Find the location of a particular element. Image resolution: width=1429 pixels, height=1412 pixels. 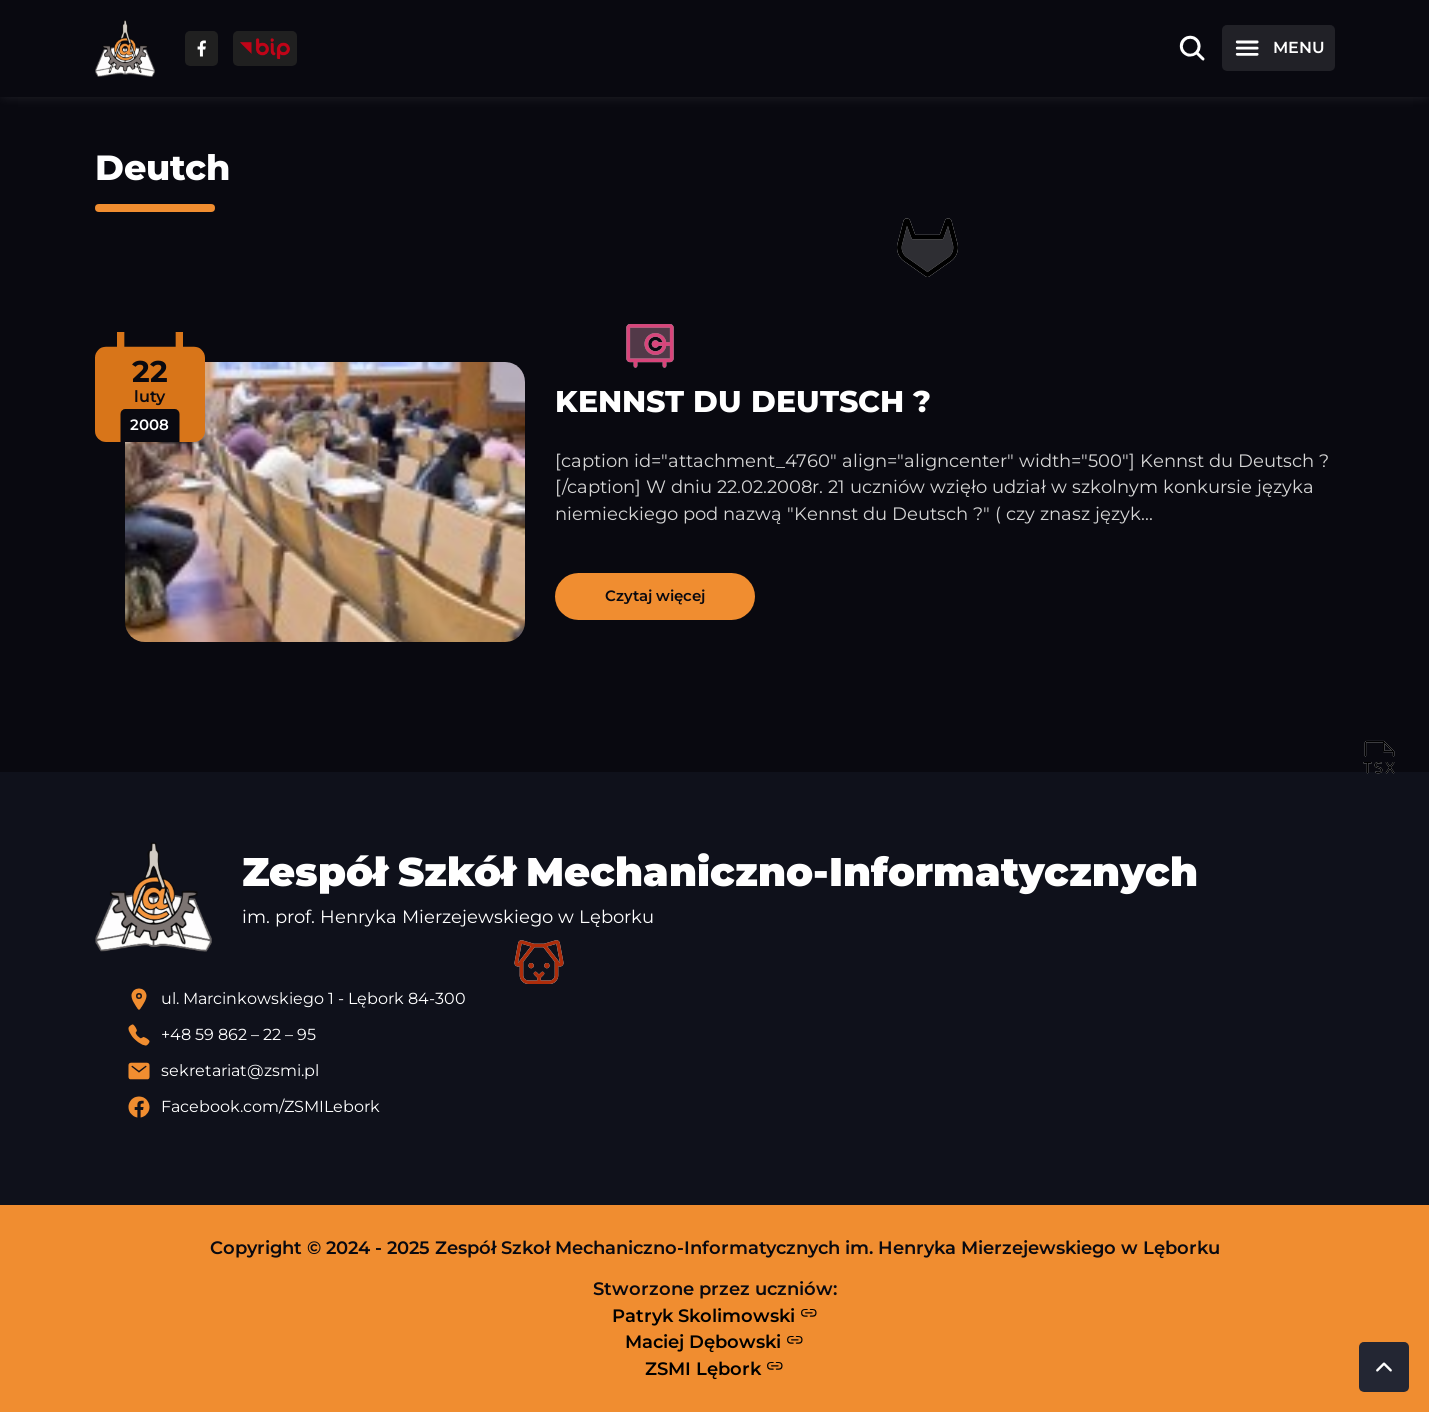

access pet-related features or settings is located at coordinates (539, 963).